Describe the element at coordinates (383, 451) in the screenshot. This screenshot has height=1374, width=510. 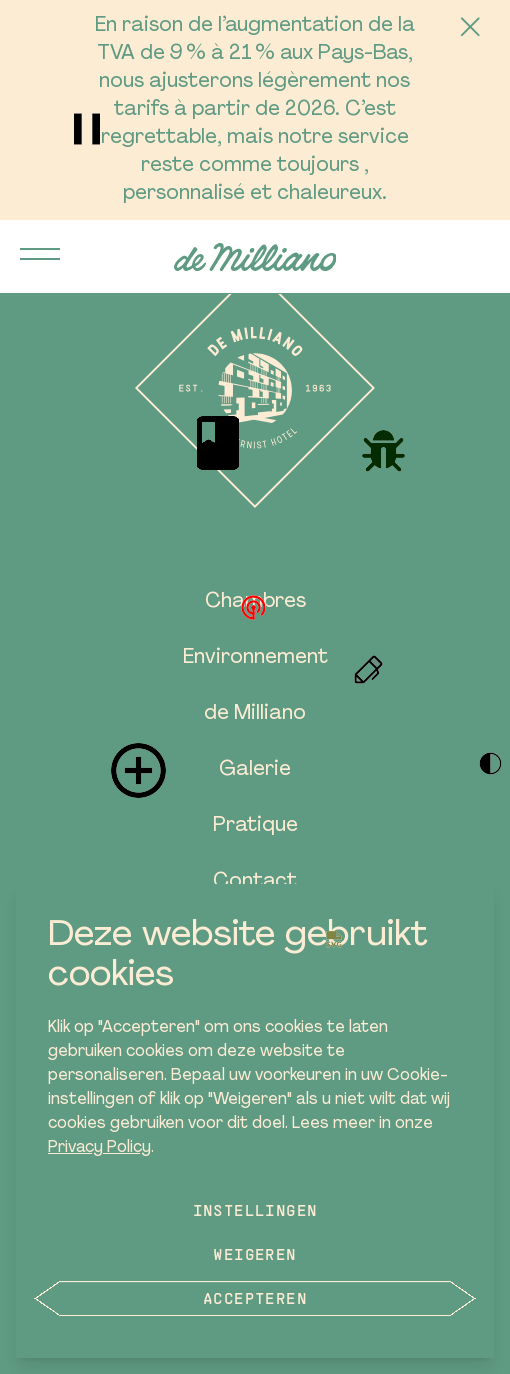
I see `report a bug or issue` at that location.